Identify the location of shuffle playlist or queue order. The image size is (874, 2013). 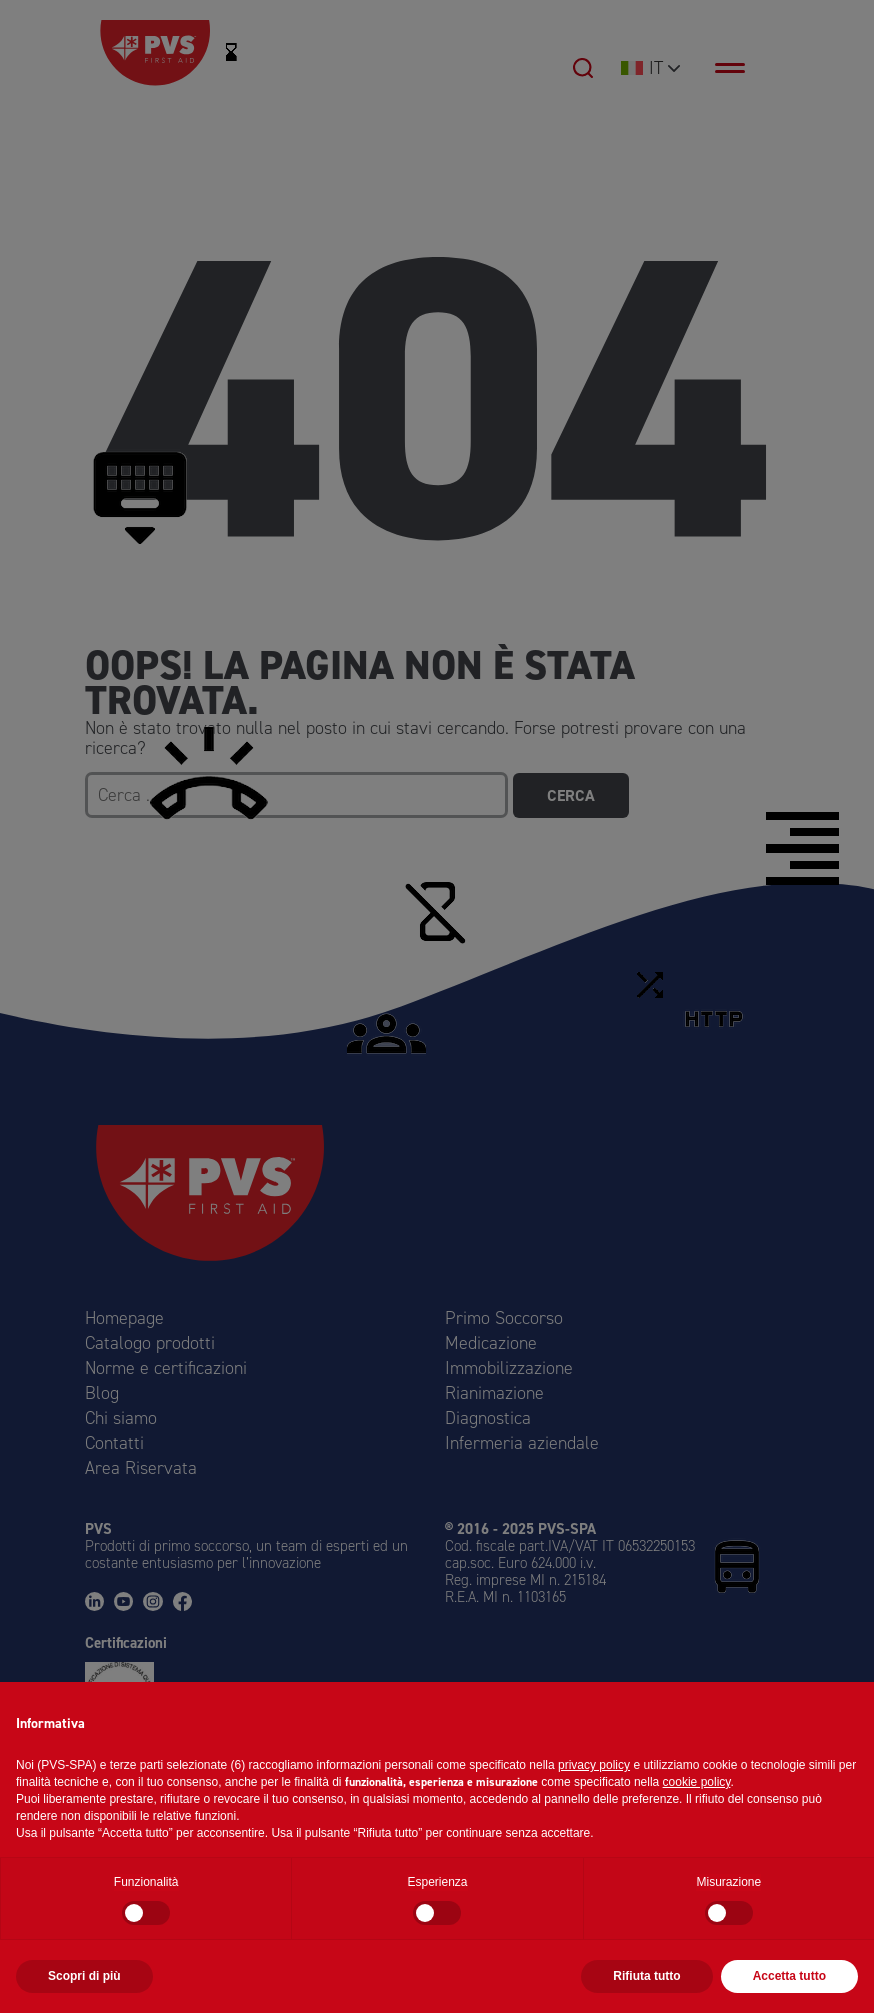
(650, 985).